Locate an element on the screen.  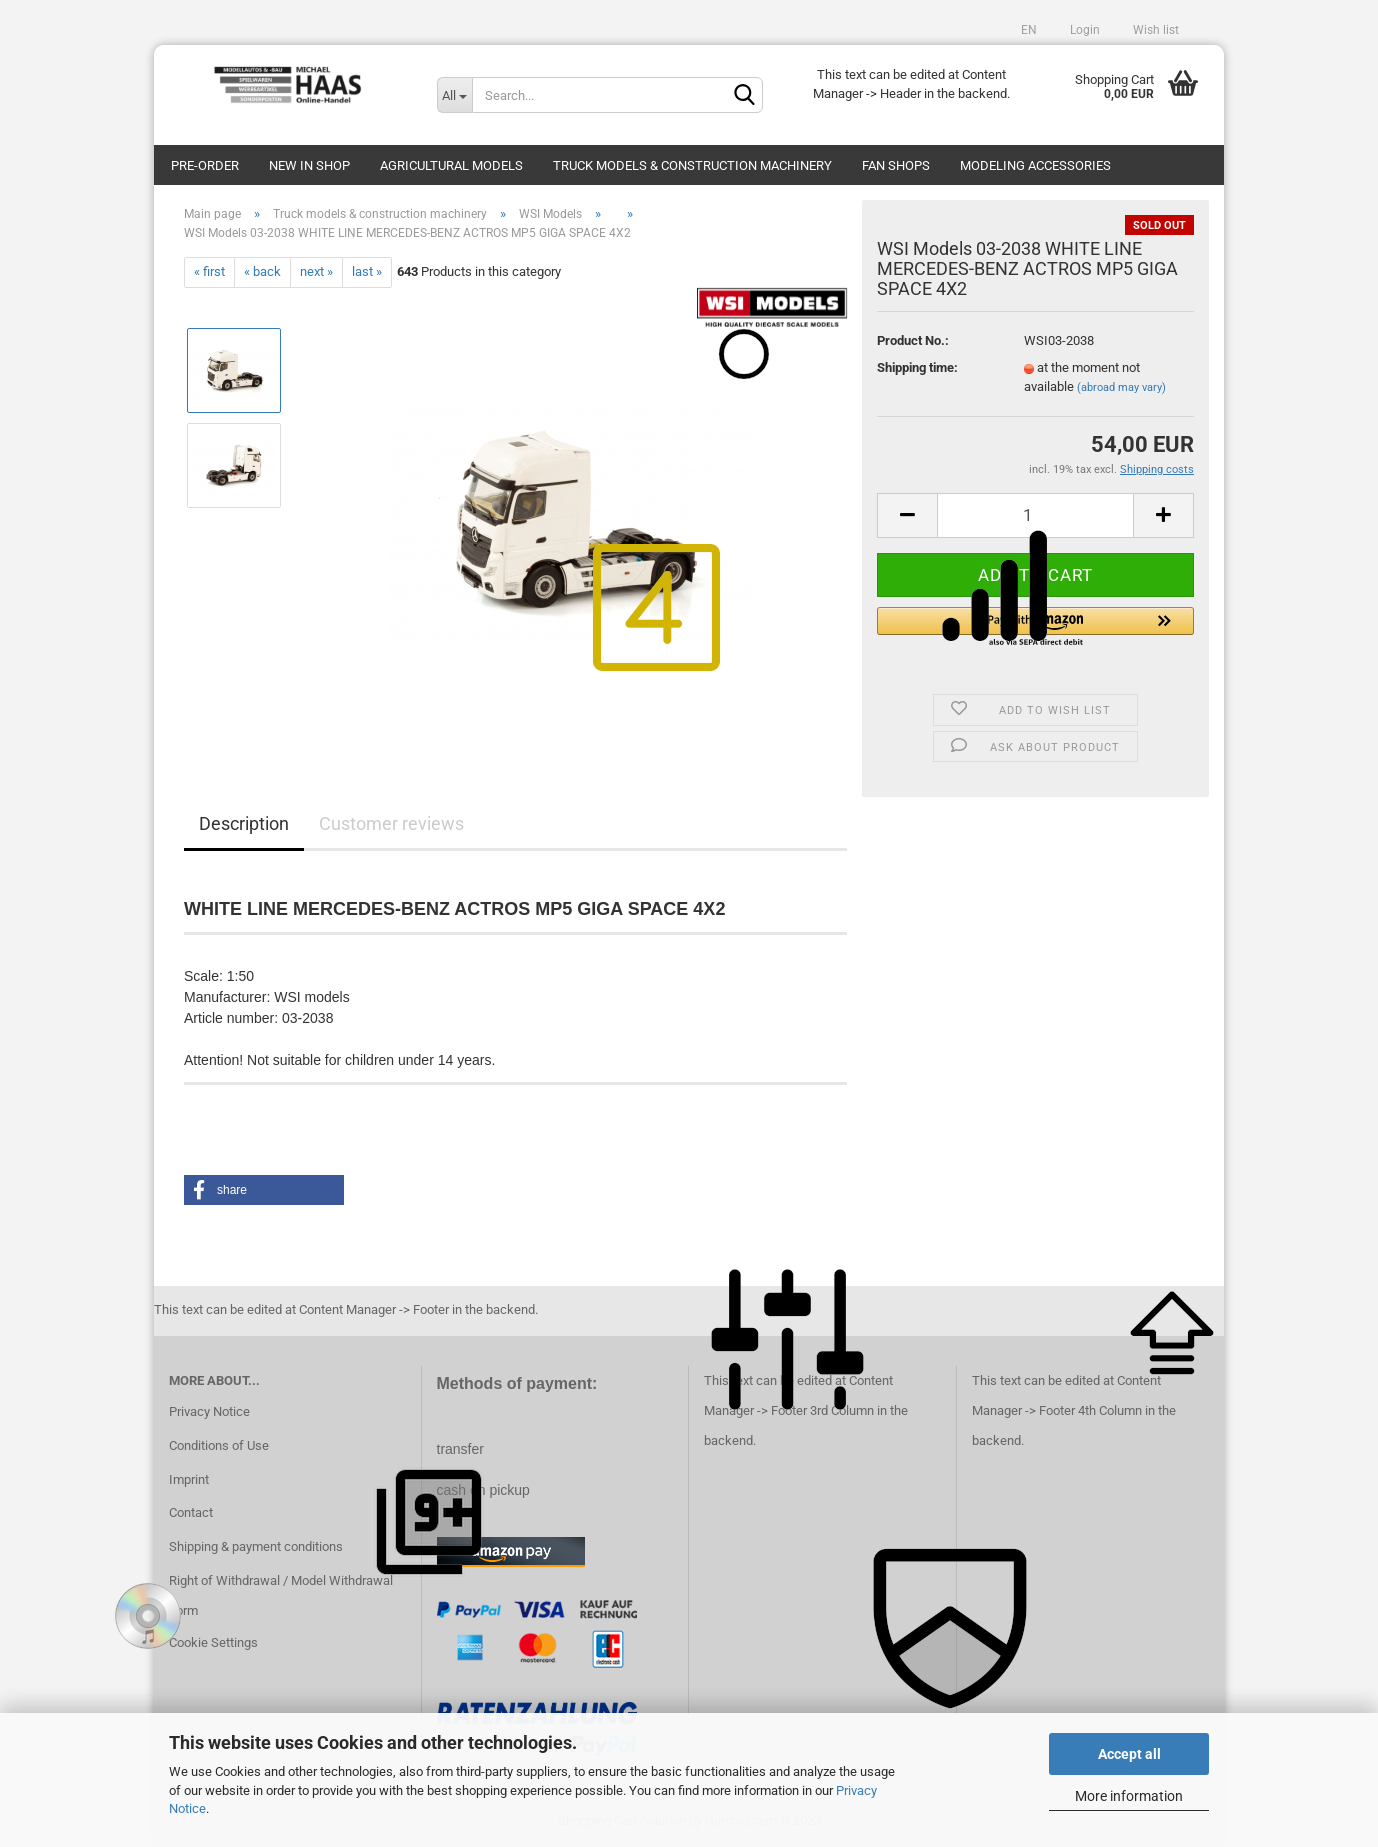
indicates strong cellular network signal is located at coordinates (1015, 580).